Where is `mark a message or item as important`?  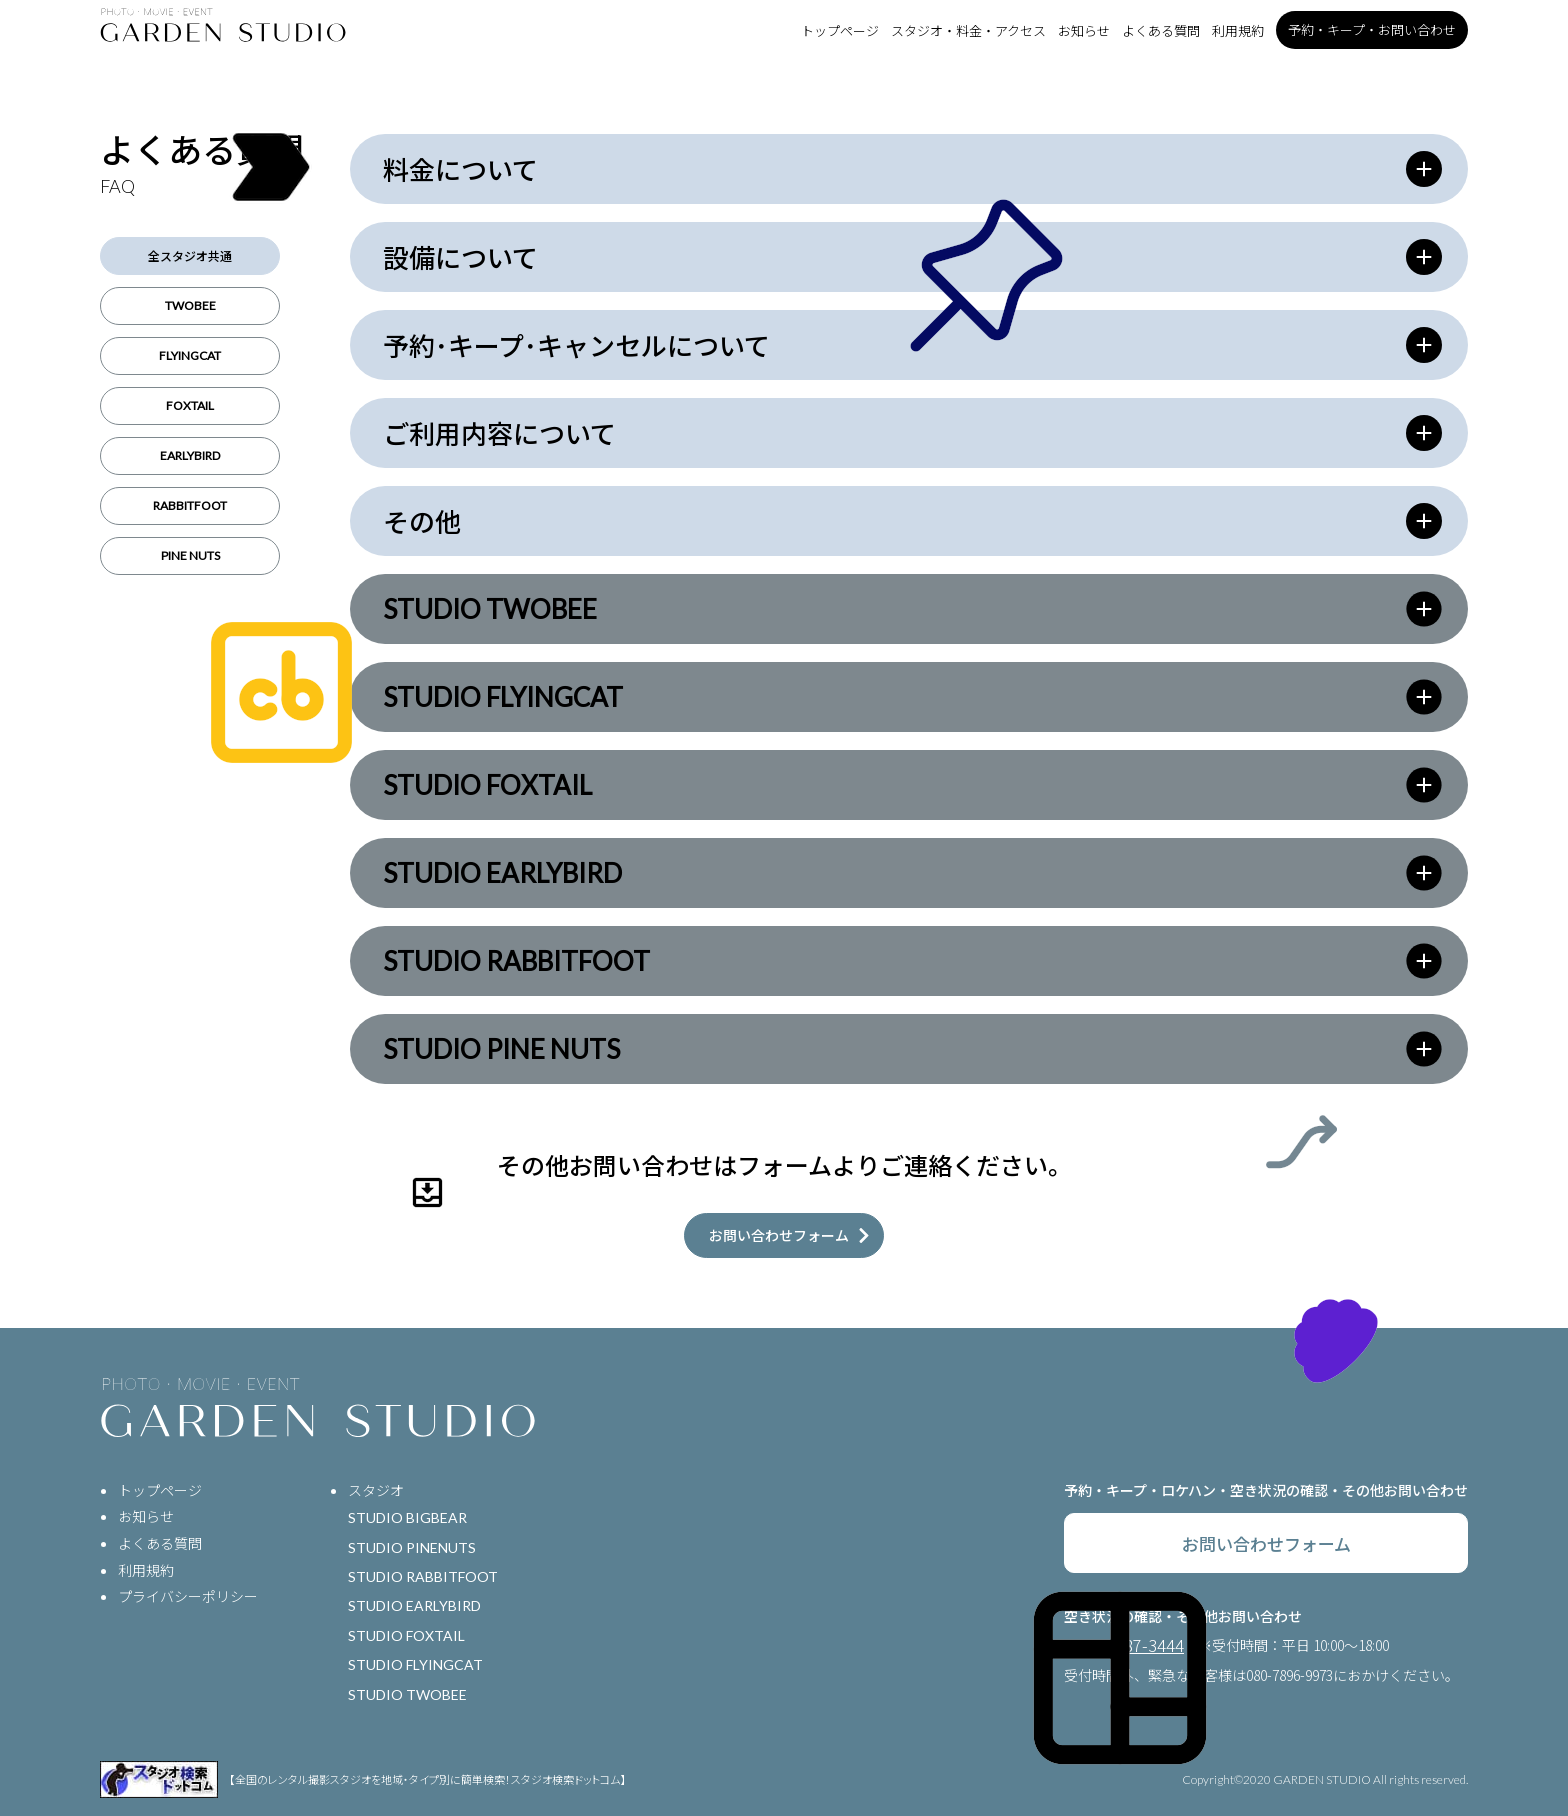 mark a message or item as important is located at coordinates (267, 167).